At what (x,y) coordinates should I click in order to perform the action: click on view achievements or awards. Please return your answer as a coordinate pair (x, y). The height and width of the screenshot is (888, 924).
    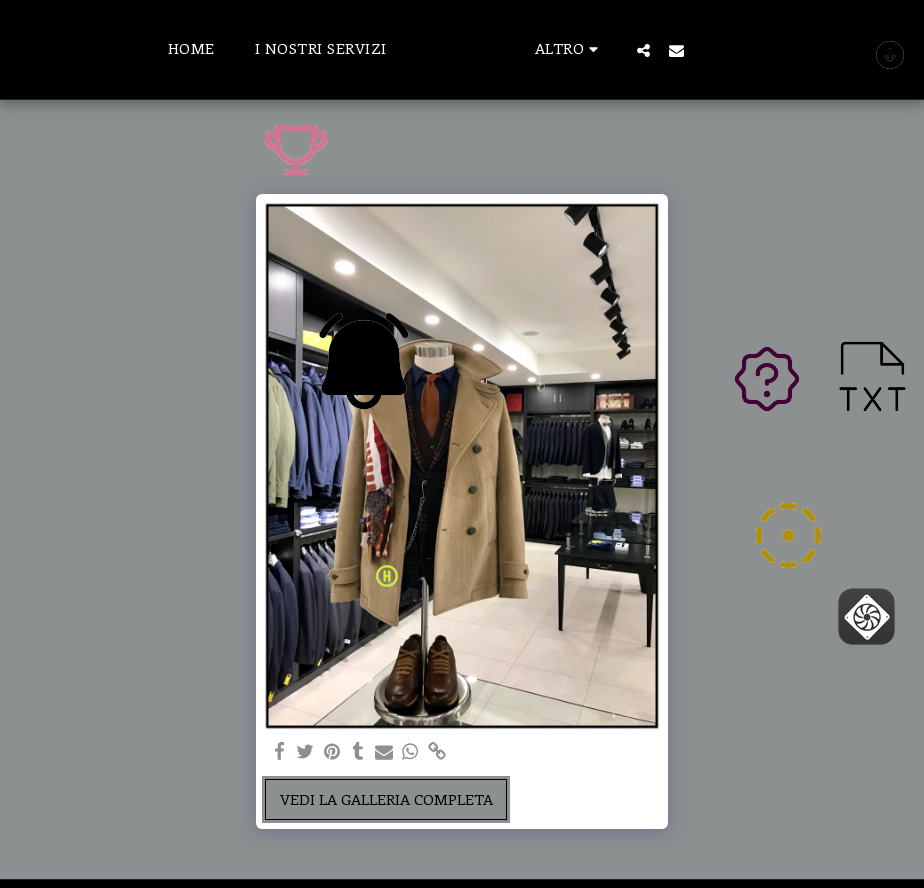
    Looking at the image, I should click on (296, 148).